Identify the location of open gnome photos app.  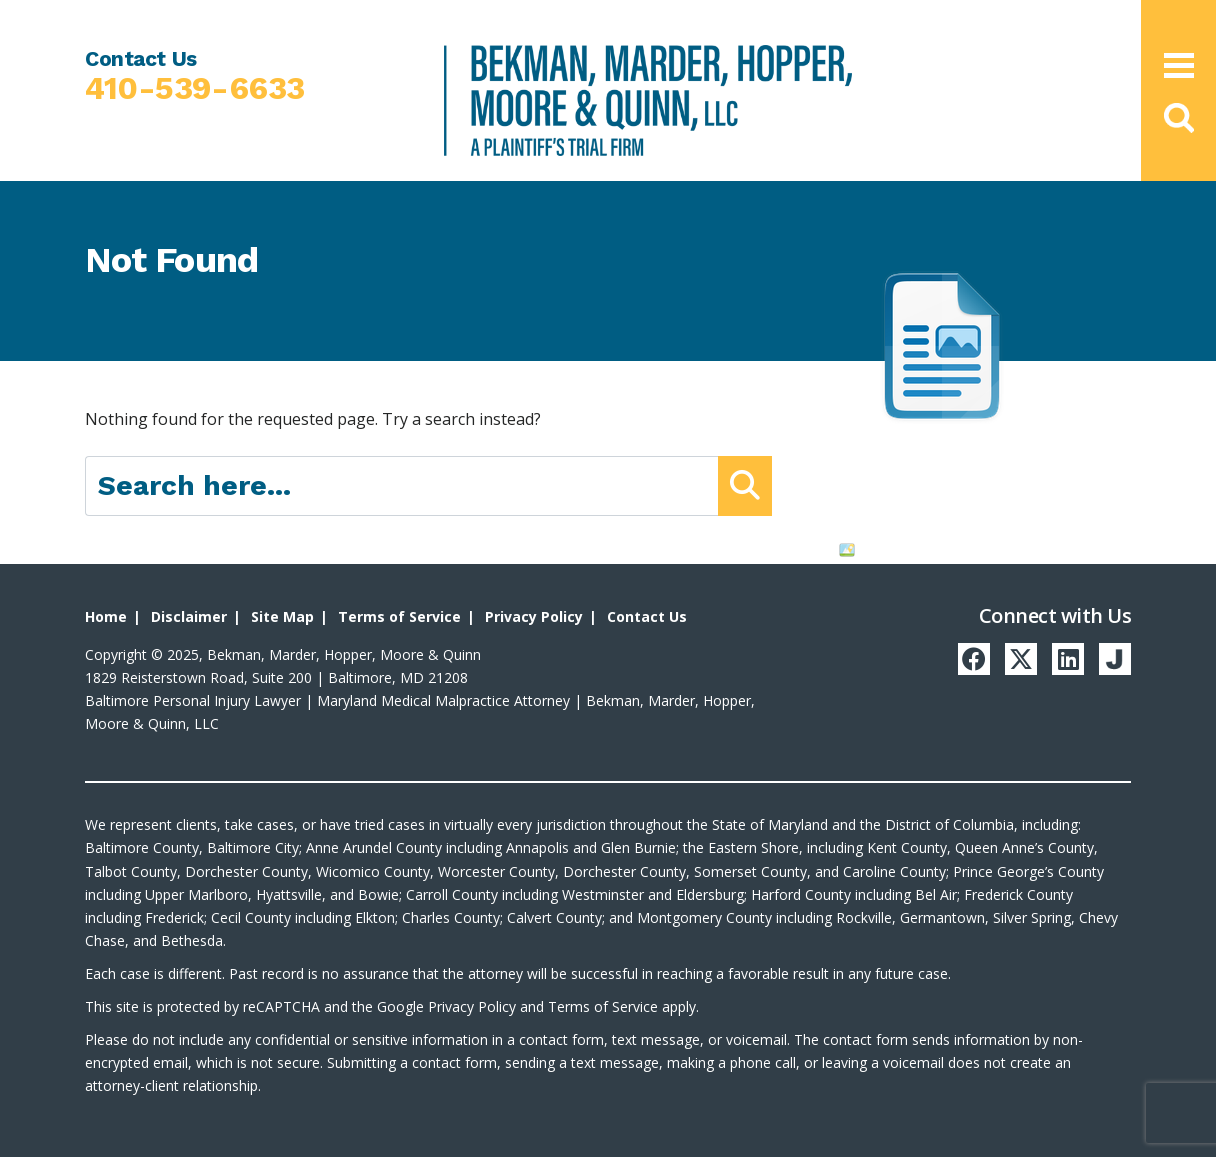
(847, 550).